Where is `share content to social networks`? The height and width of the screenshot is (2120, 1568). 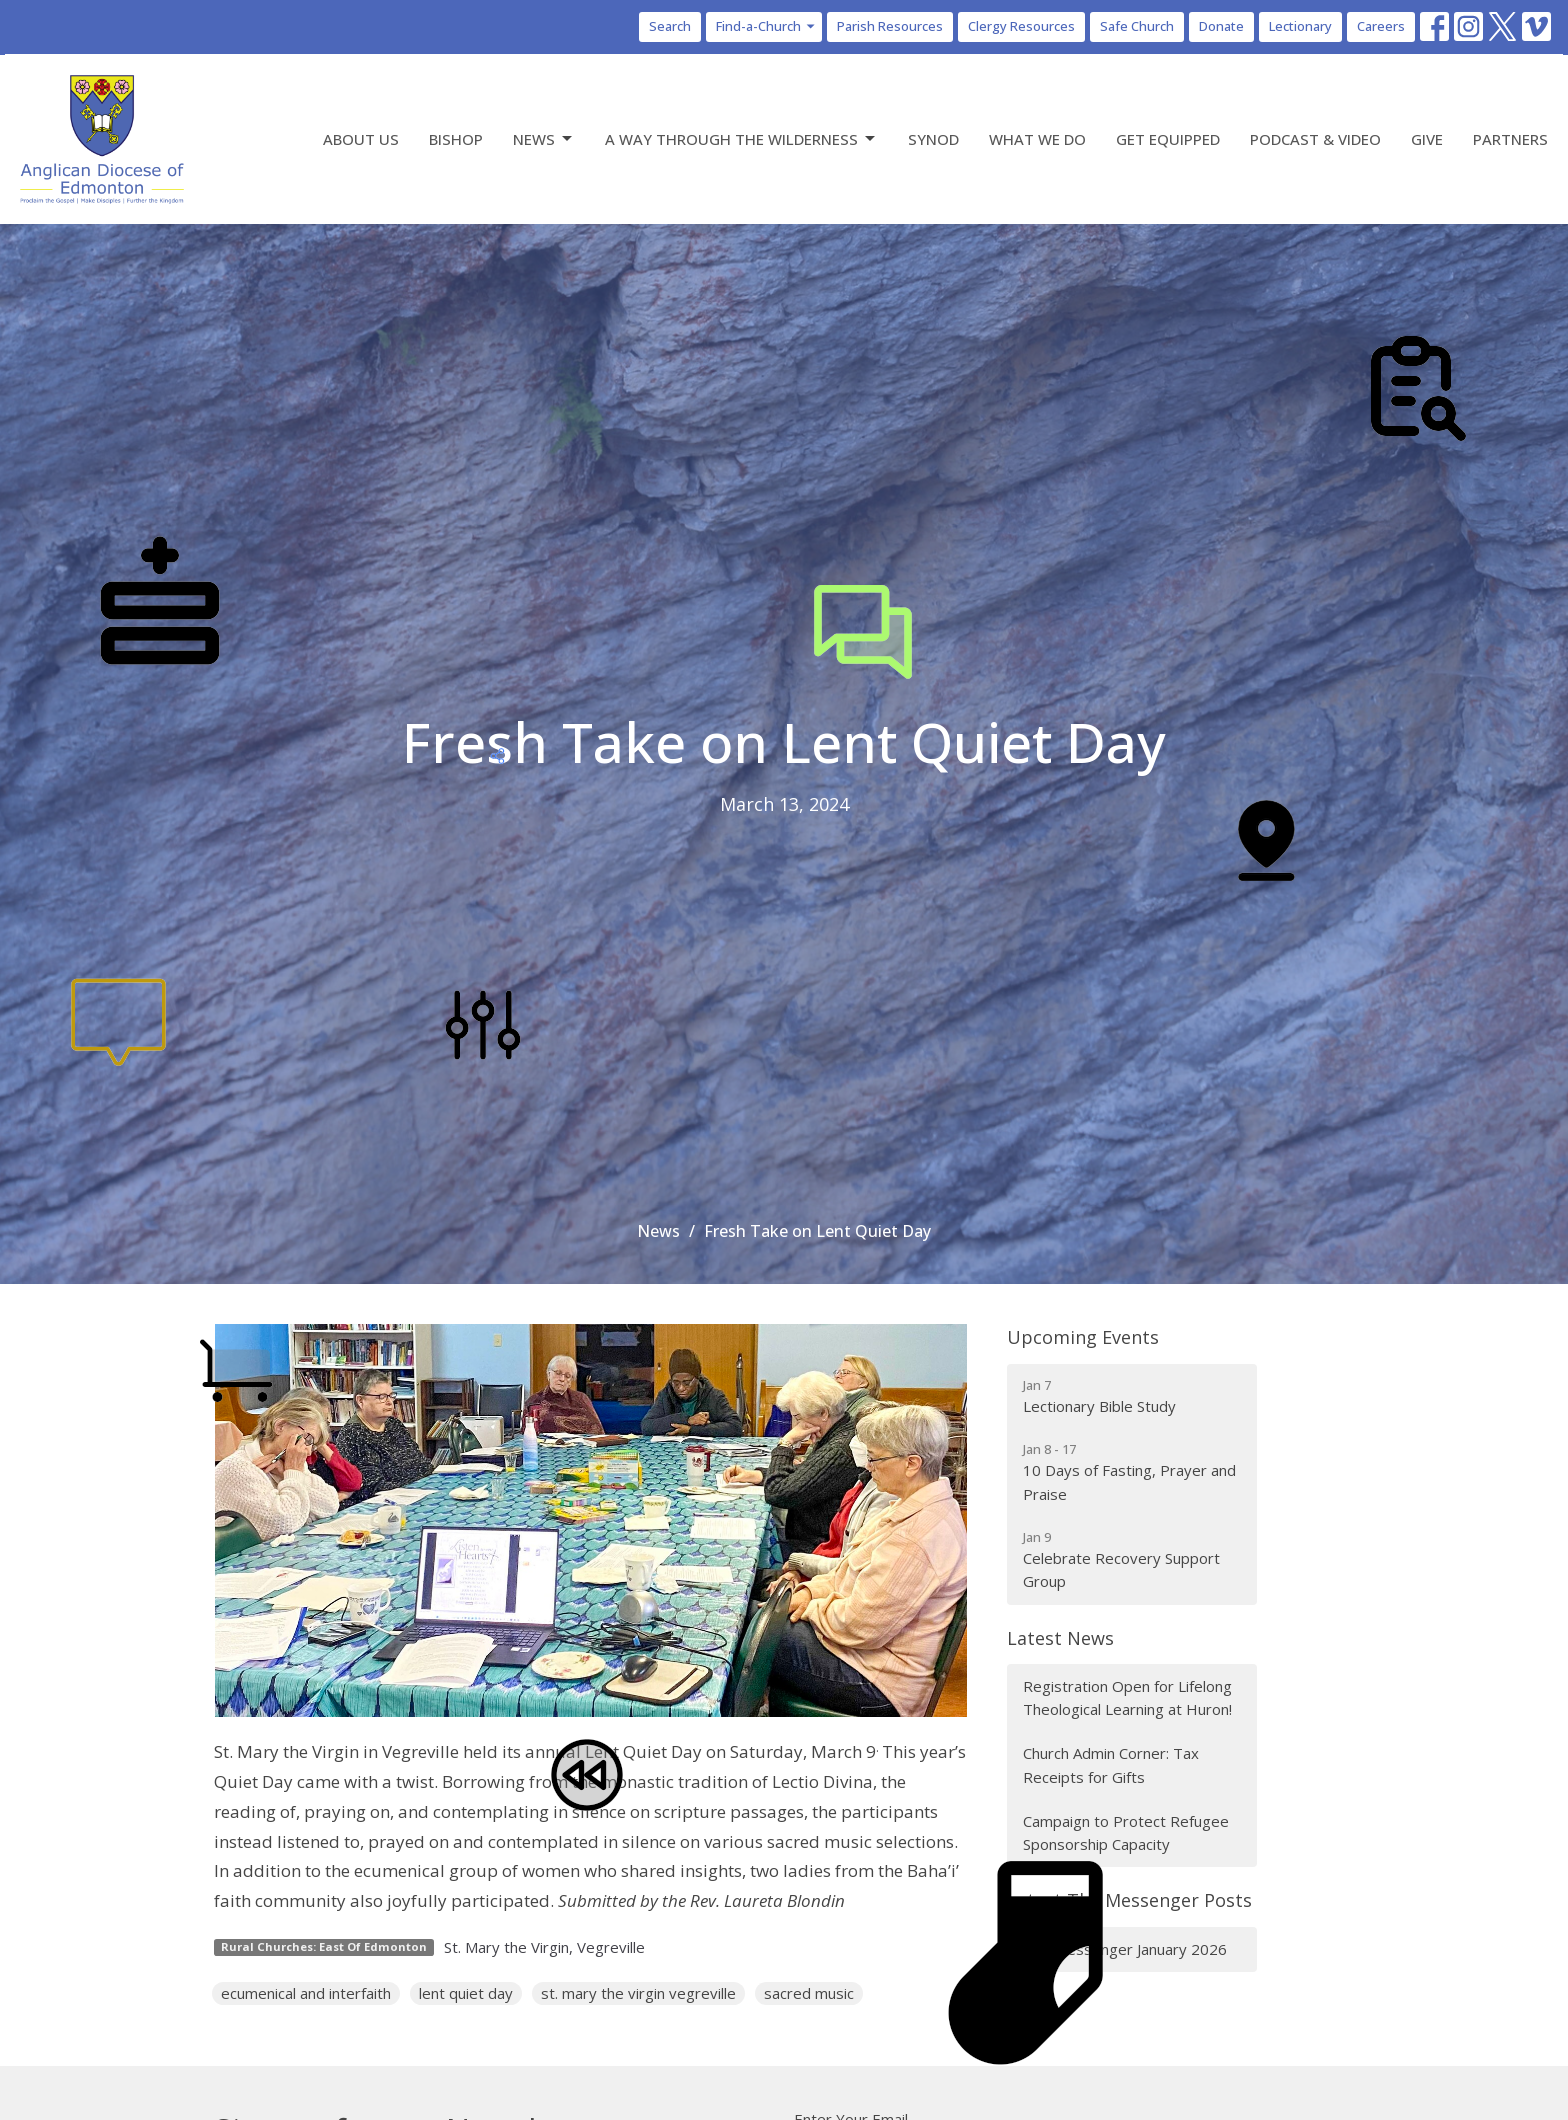 share content to social networks is located at coordinates (498, 756).